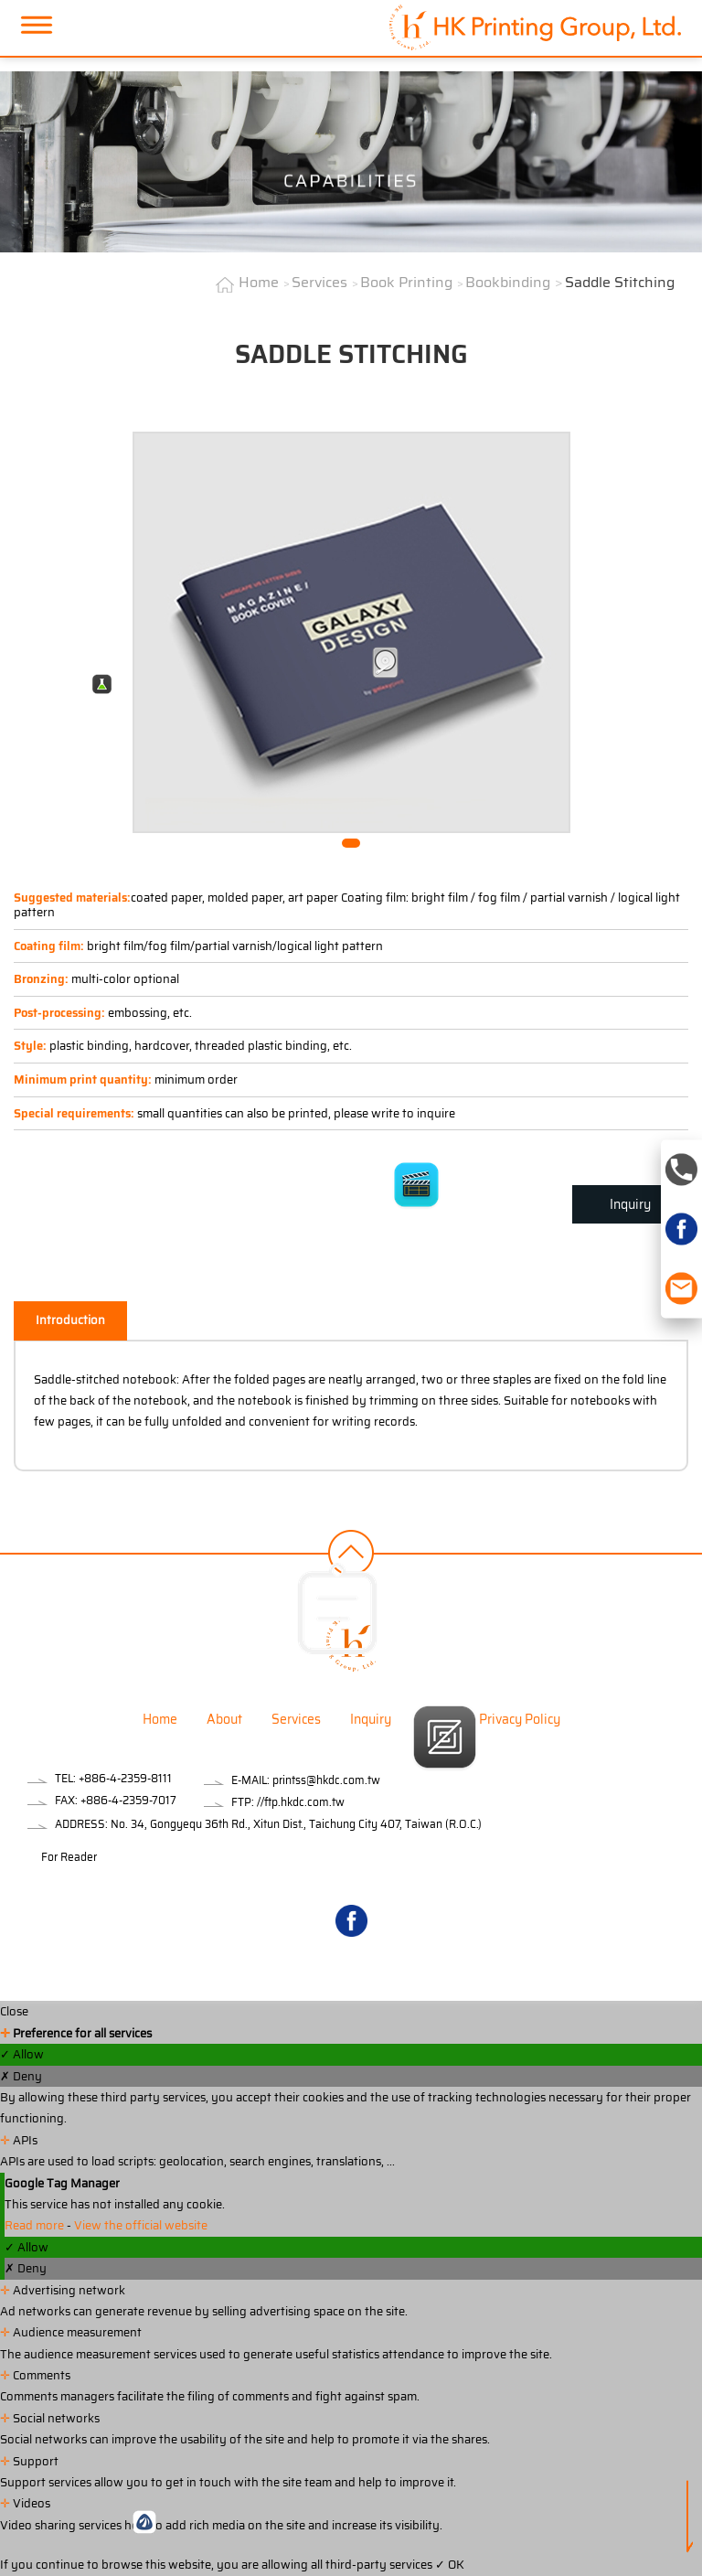 This screenshot has height=2576, width=702. What do you see at coordinates (337, 1609) in the screenshot?
I see `access clipboard history` at bounding box center [337, 1609].